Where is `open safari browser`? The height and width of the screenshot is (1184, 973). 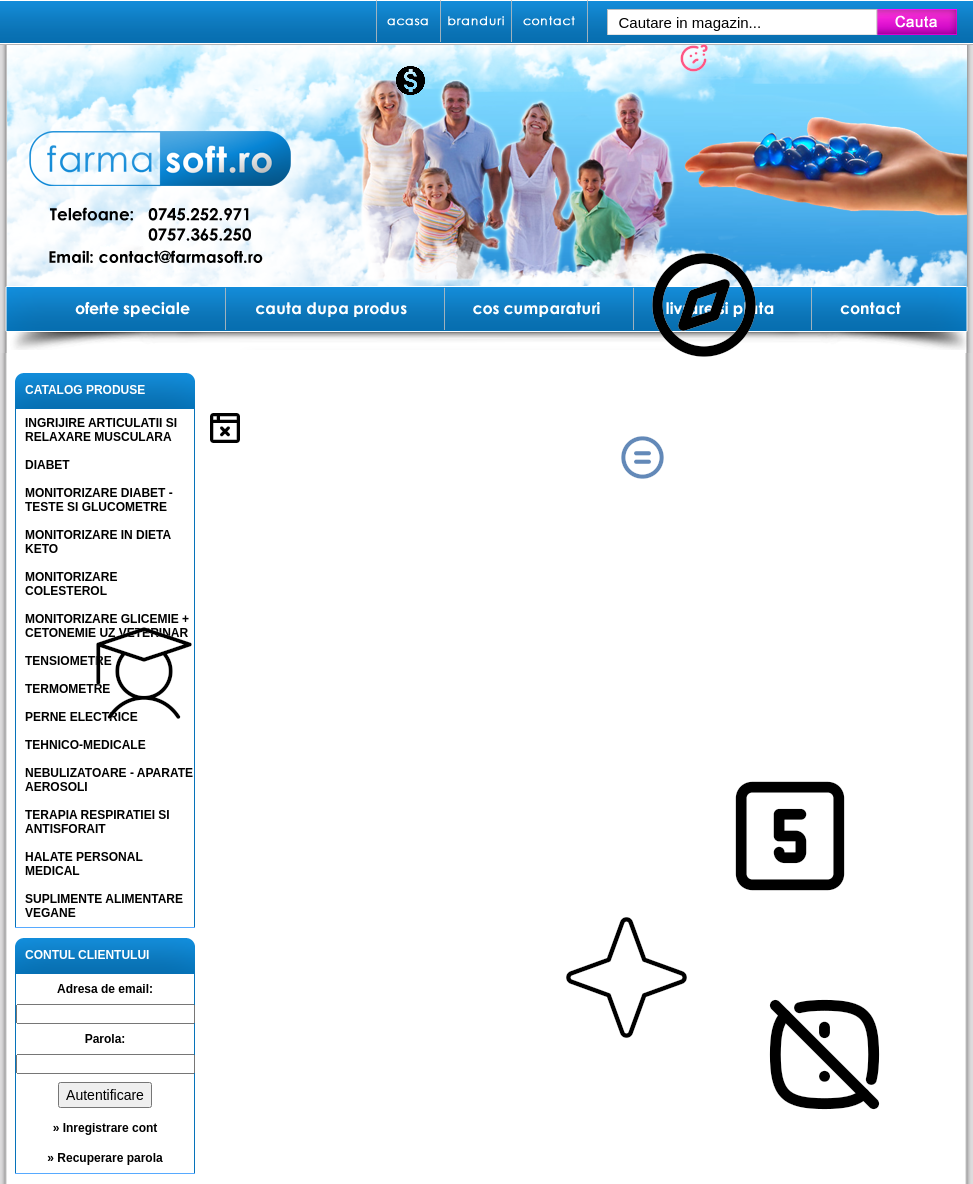
open safari browser is located at coordinates (704, 305).